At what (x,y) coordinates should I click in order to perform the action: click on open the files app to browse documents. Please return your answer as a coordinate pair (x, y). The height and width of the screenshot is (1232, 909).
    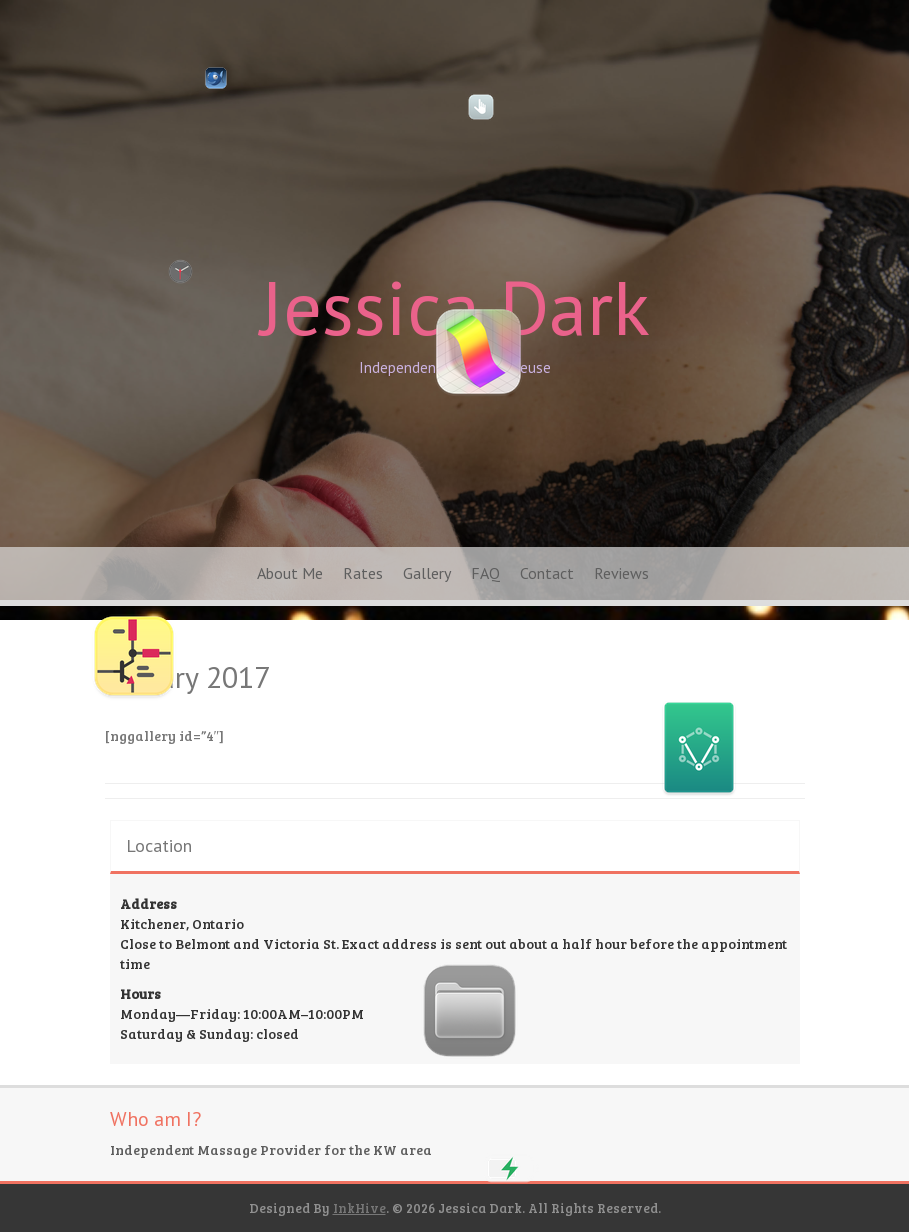
    Looking at the image, I should click on (469, 1010).